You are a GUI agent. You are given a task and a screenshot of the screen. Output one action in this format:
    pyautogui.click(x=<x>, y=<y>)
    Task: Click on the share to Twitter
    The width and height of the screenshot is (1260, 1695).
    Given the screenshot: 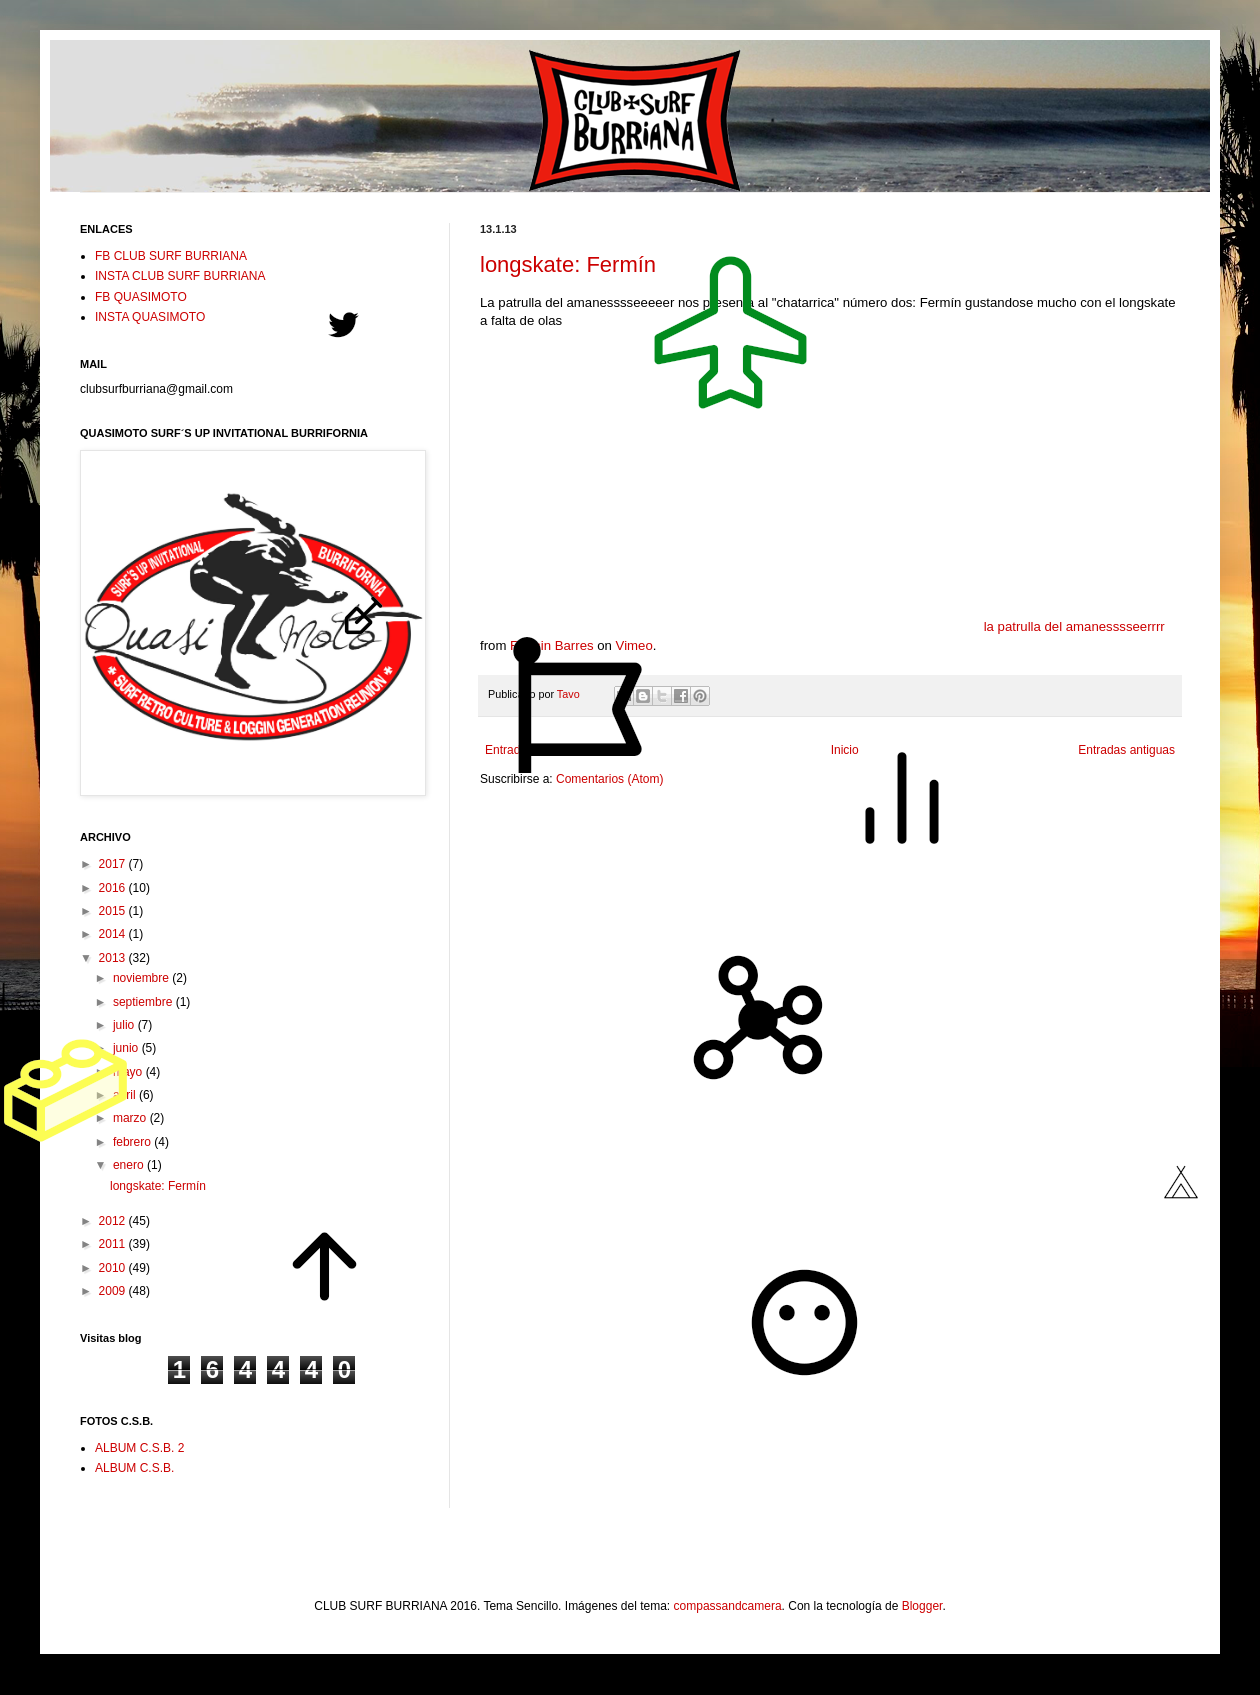 What is the action you would take?
    pyautogui.click(x=343, y=324)
    